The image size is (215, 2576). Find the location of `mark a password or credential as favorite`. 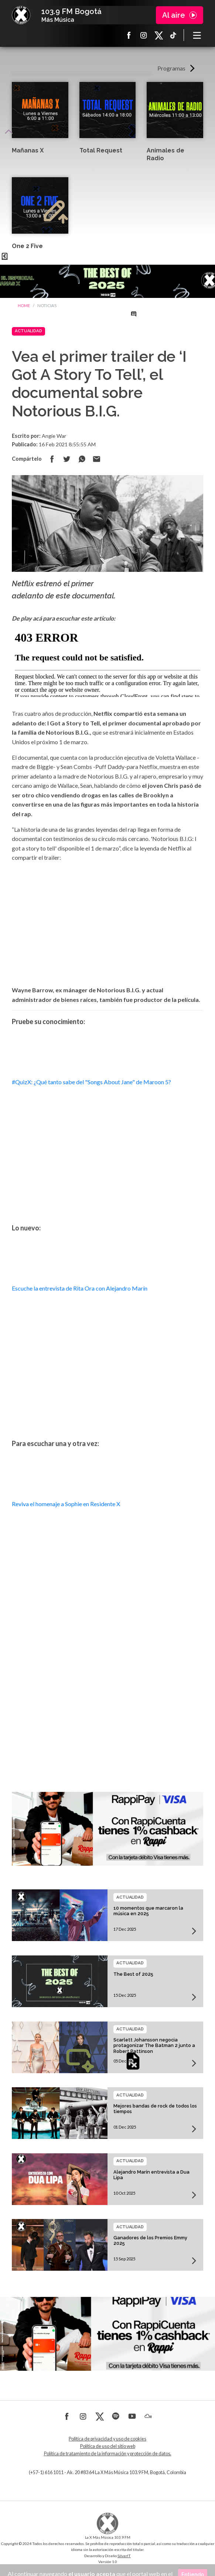

mark a password or credential as favorite is located at coordinates (41, 542).